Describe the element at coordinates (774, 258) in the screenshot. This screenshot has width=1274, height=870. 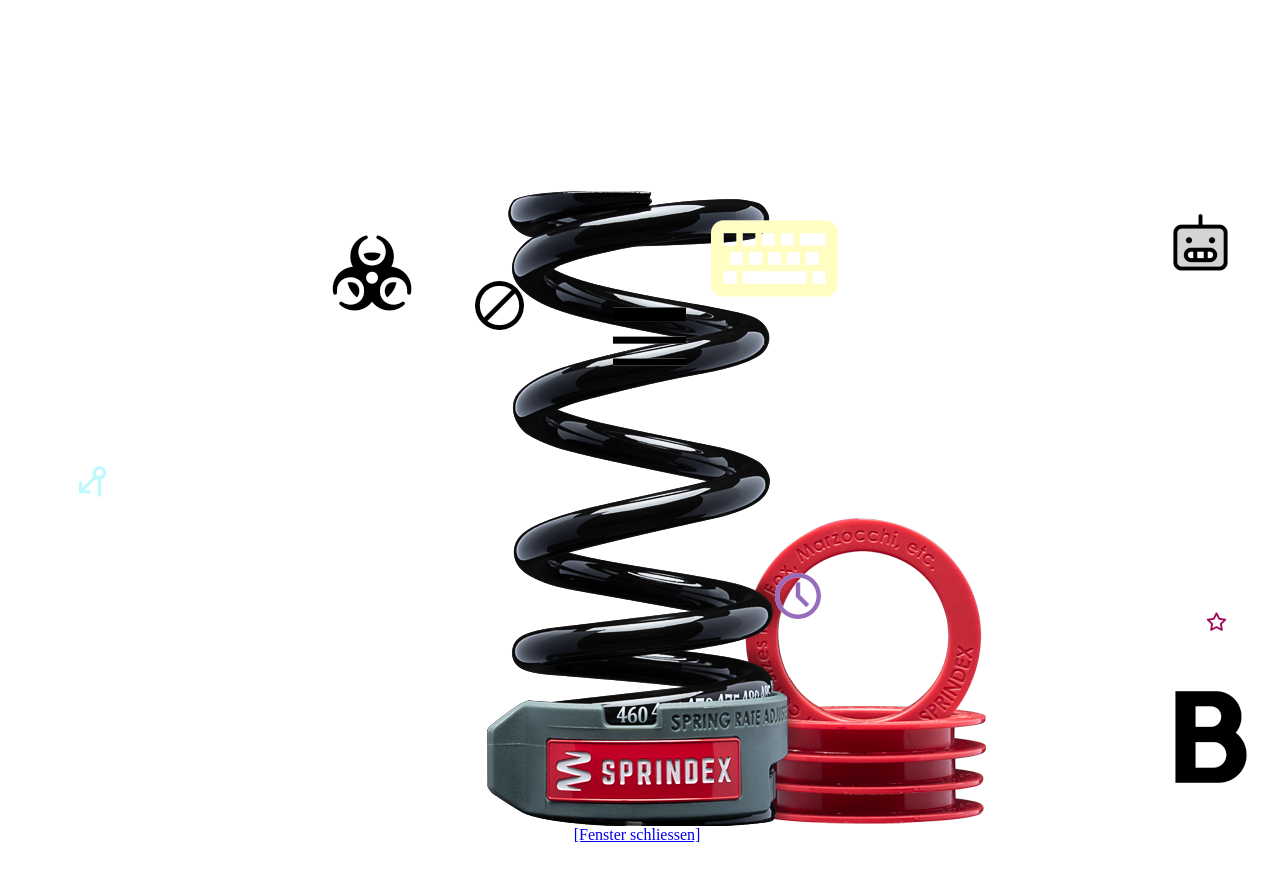
I see `open the on-screen keyboard` at that location.